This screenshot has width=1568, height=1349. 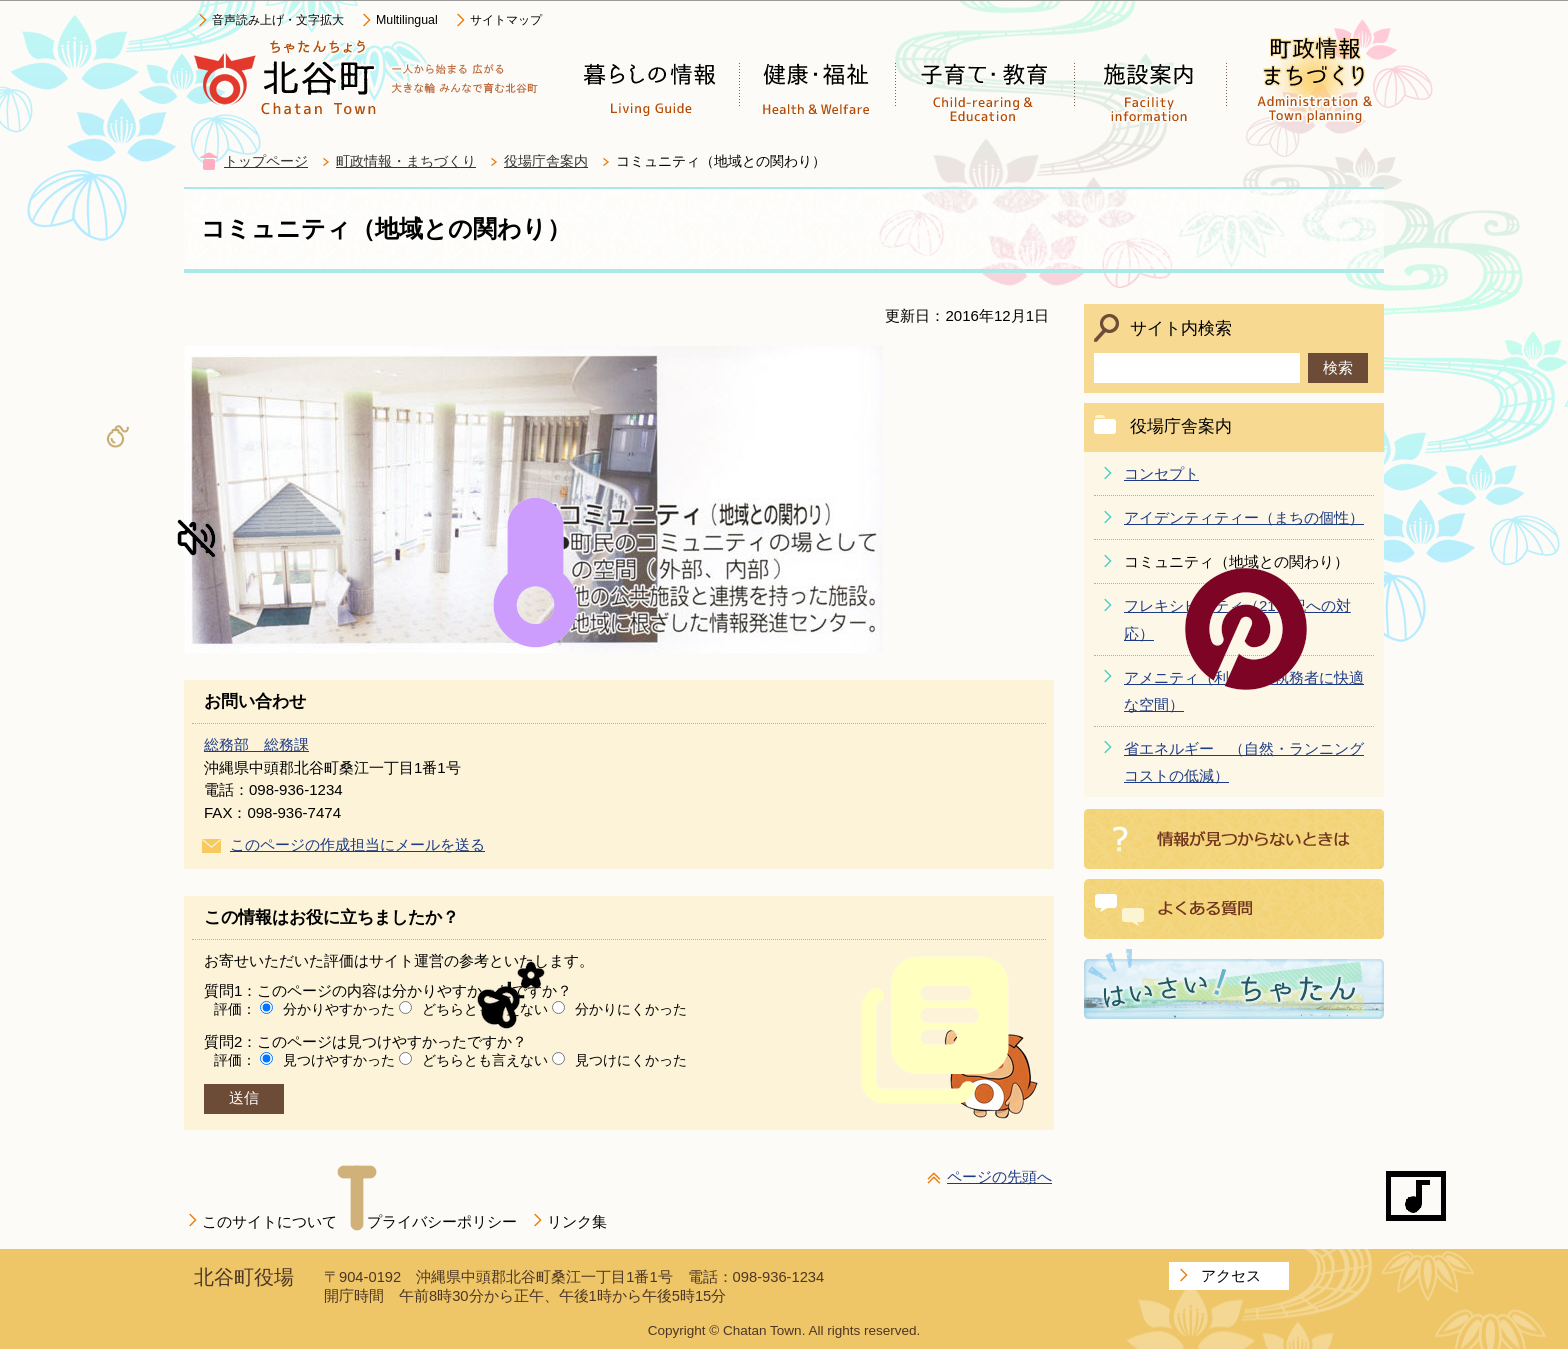 What do you see at coordinates (357, 1198) in the screenshot?
I see `text formatting option for title case` at bounding box center [357, 1198].